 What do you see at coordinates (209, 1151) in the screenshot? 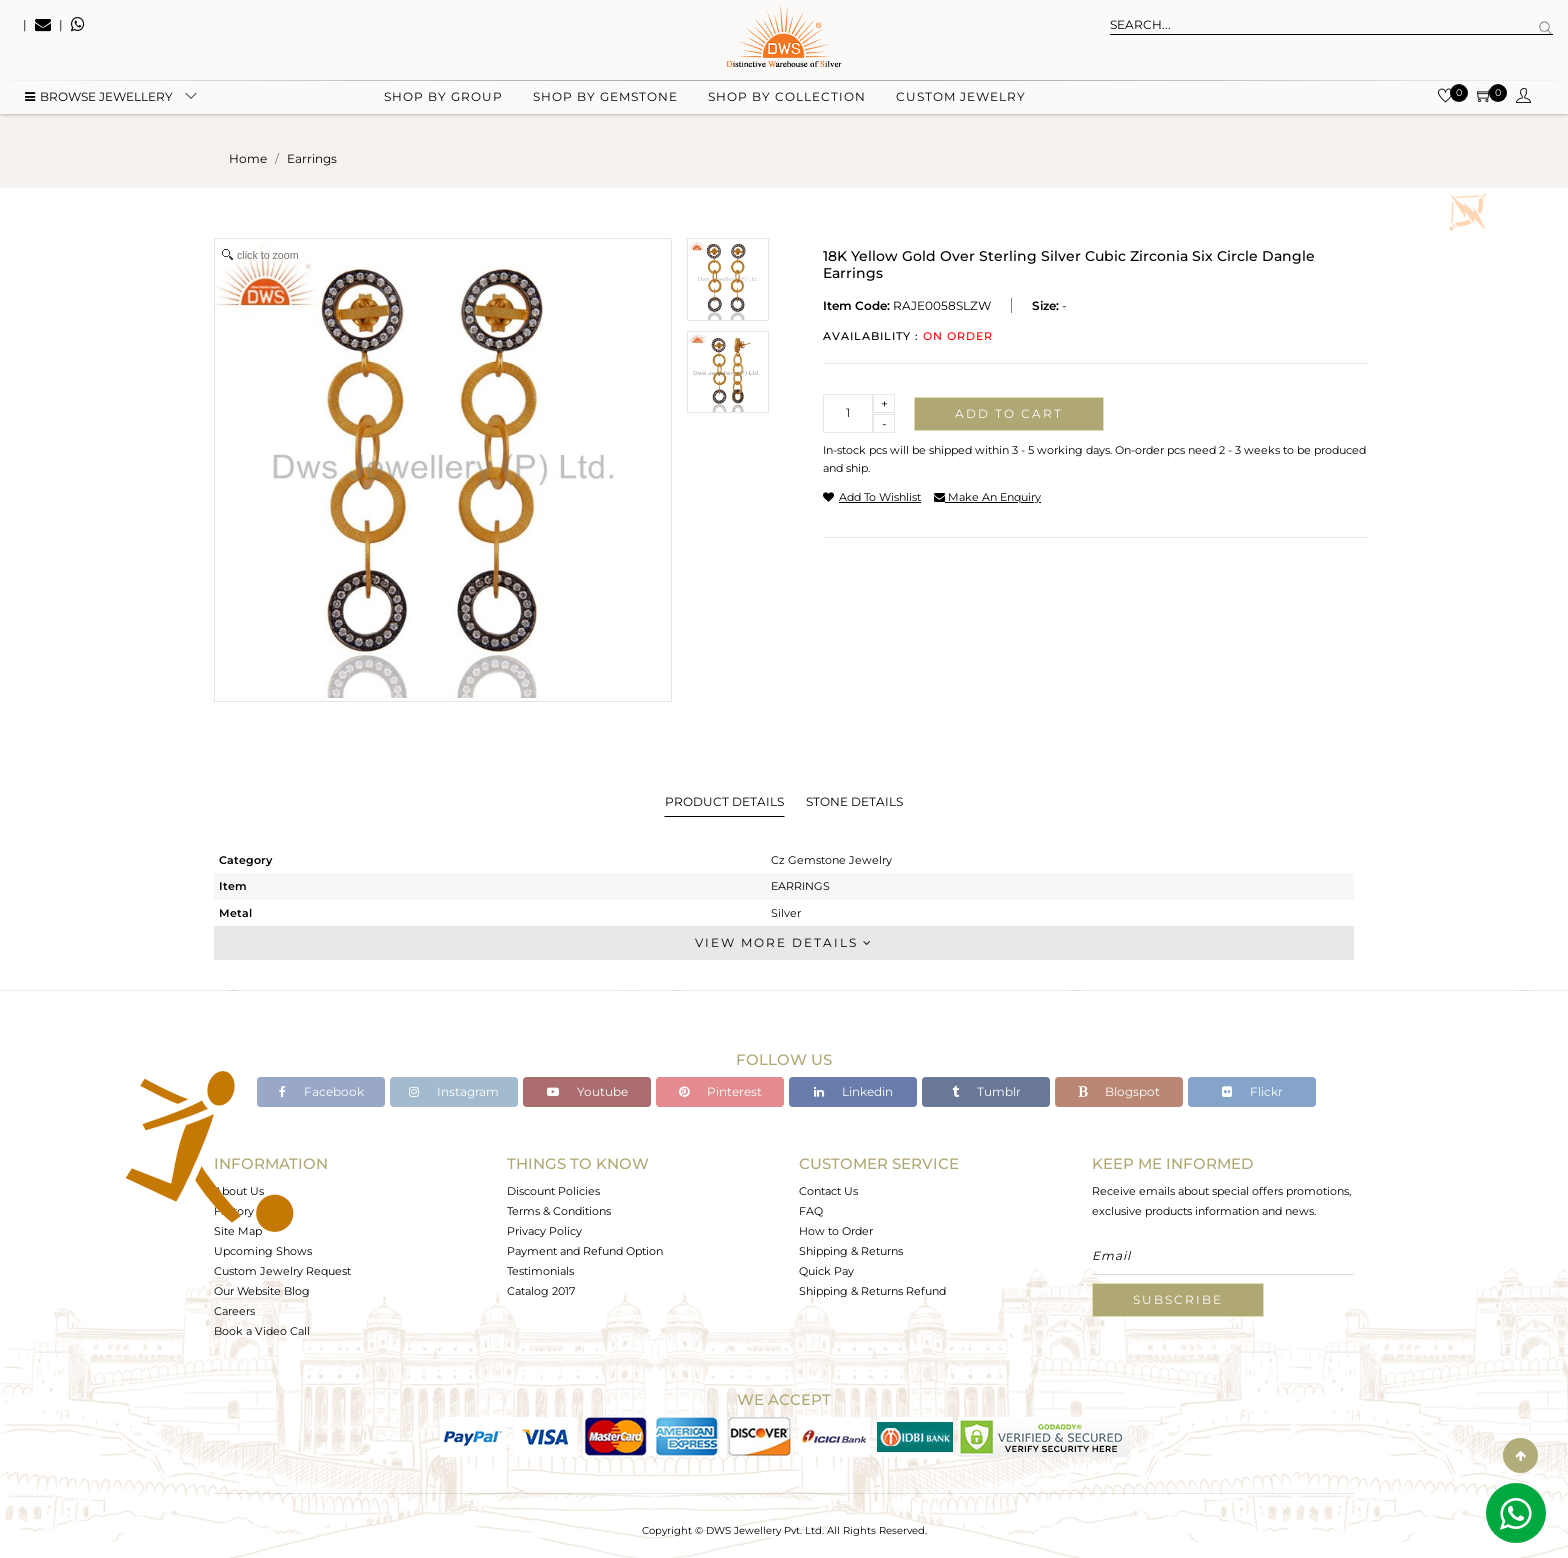
I see `access soccer or football games` at bounding box center [209, 1151].